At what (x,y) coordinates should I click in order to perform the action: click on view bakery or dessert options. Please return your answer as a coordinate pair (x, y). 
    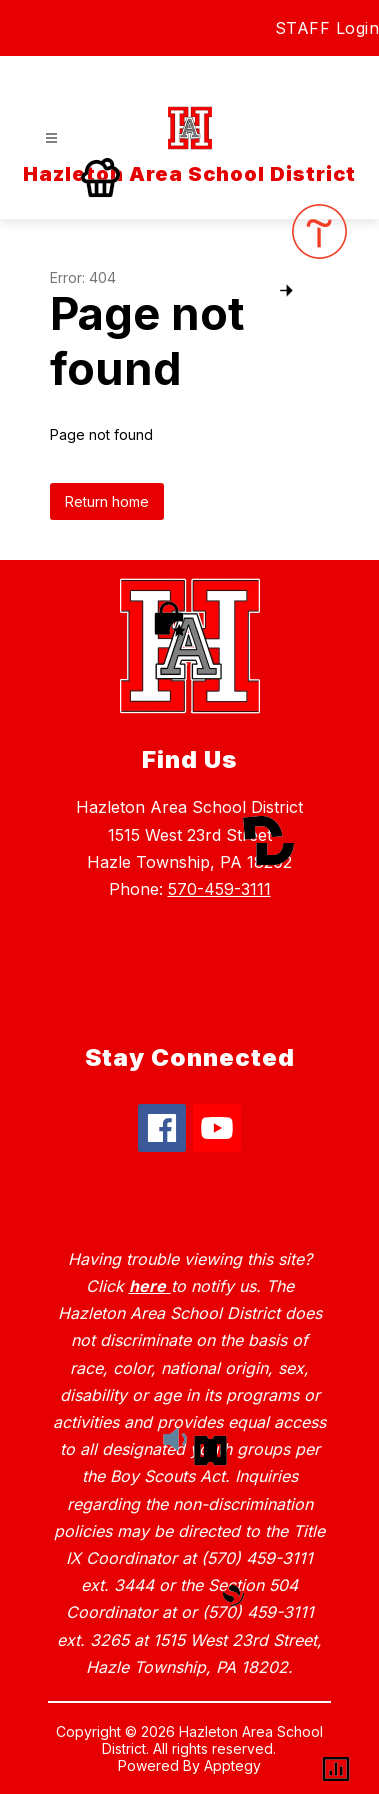
    Looking at the image, I should click on (100, 177).